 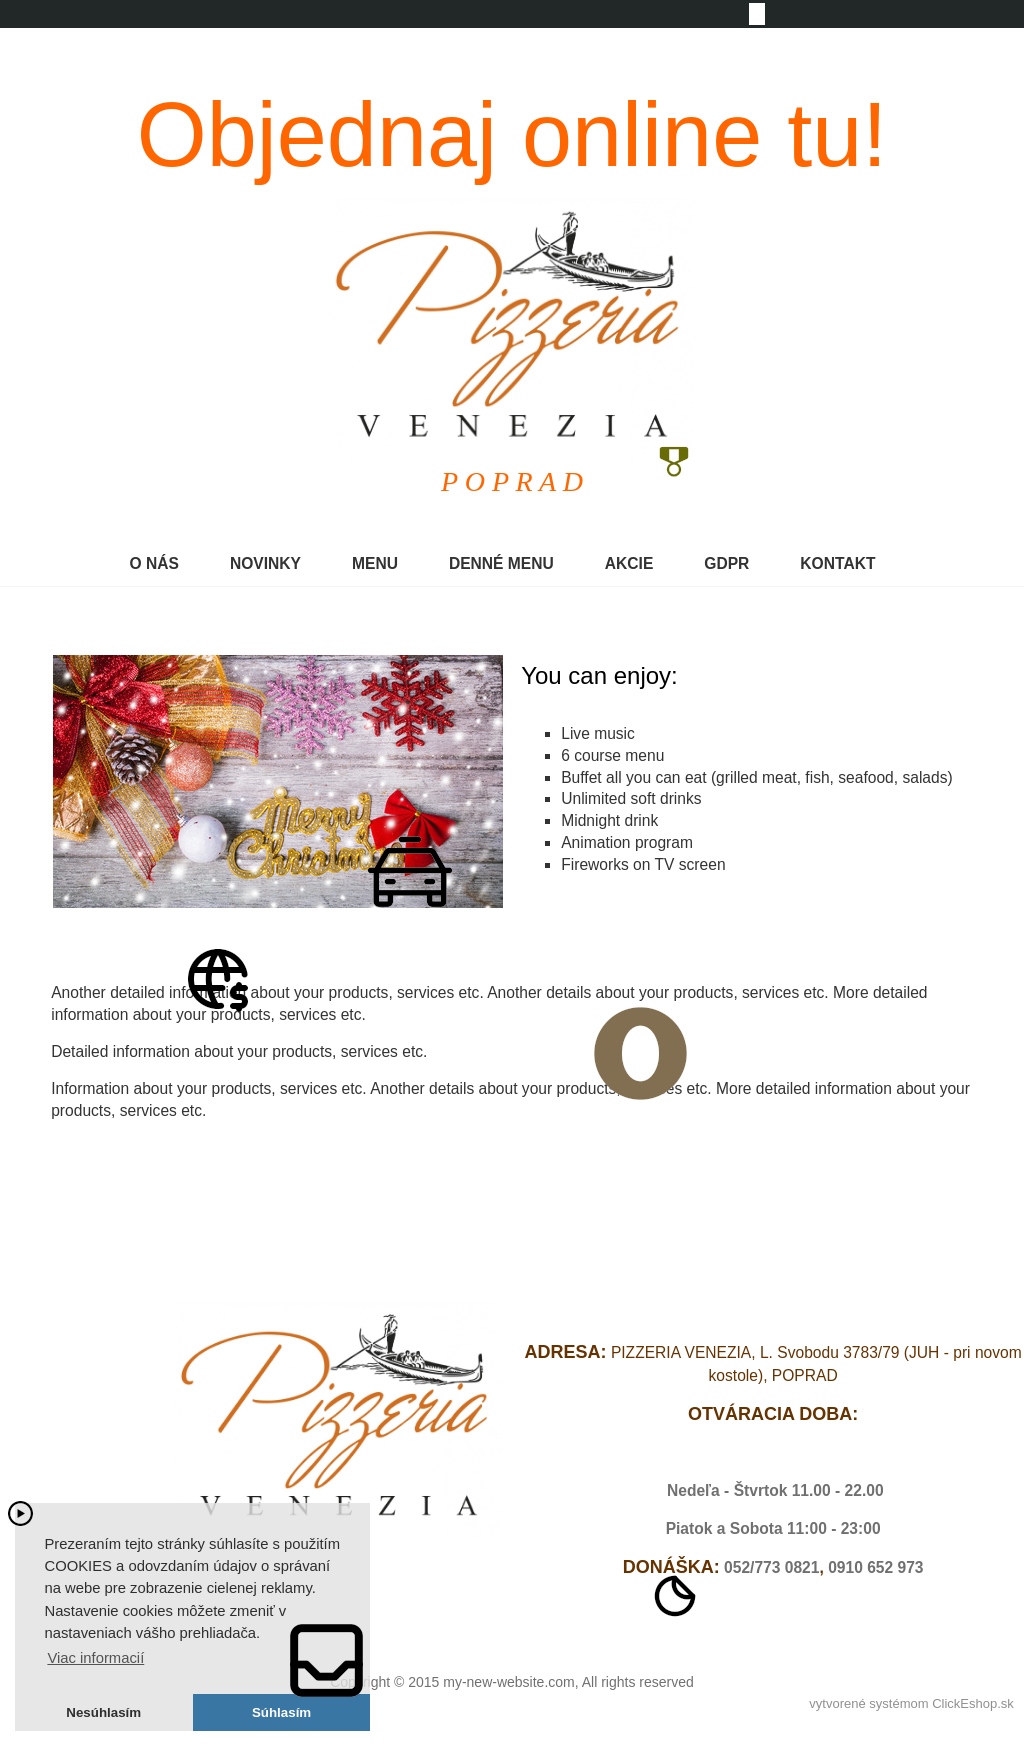 I want to click on view achievements or awards, so click(x=674, y=460).